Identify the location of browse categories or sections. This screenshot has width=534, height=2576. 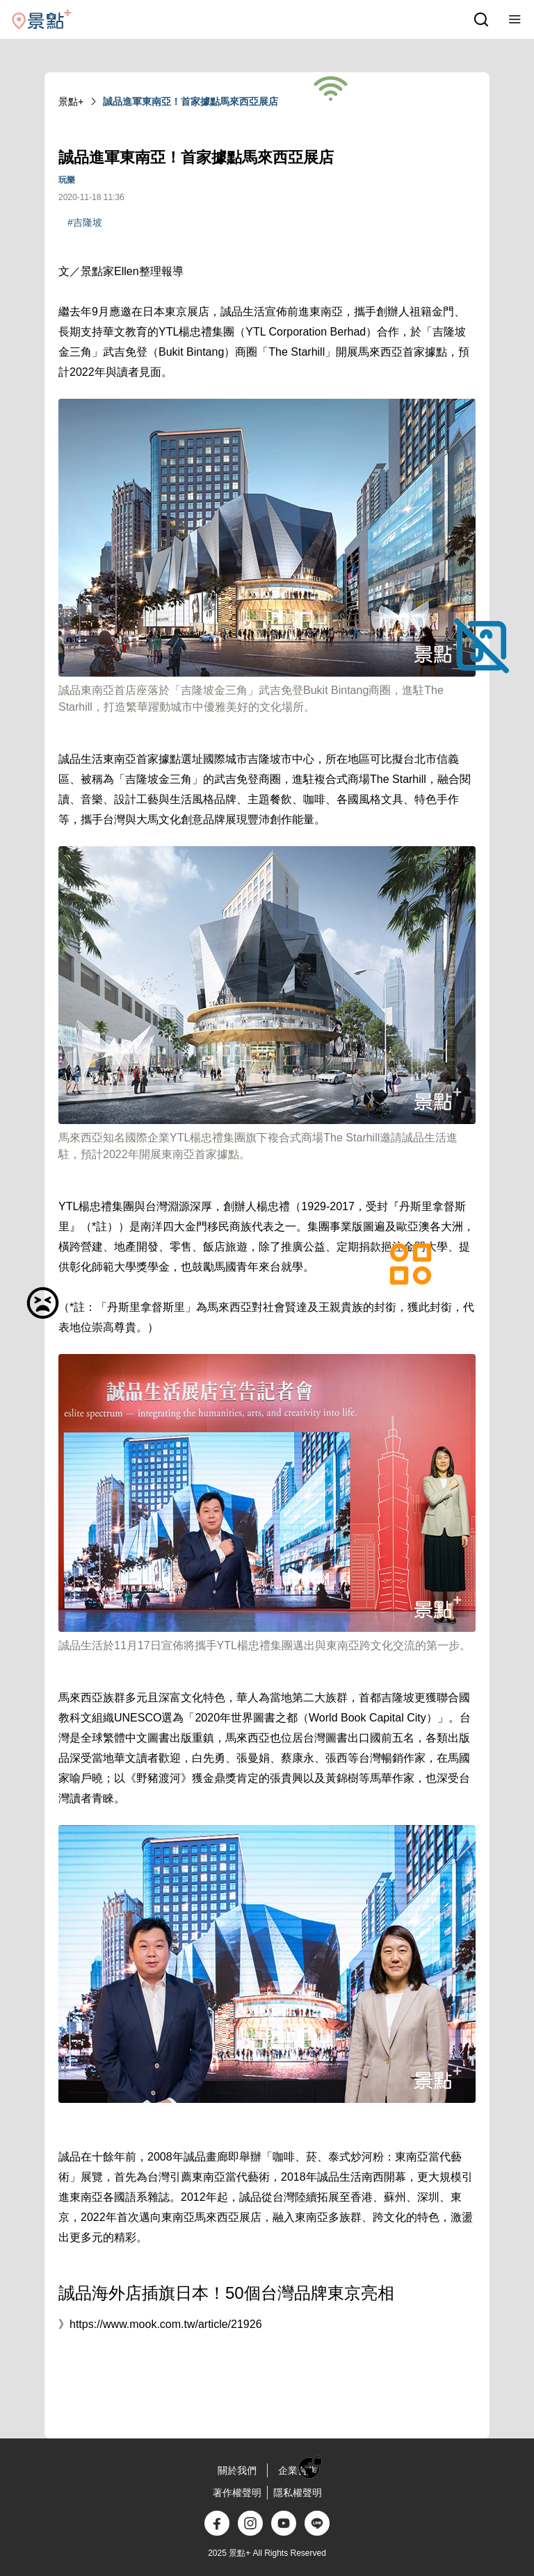
(410, 1264).